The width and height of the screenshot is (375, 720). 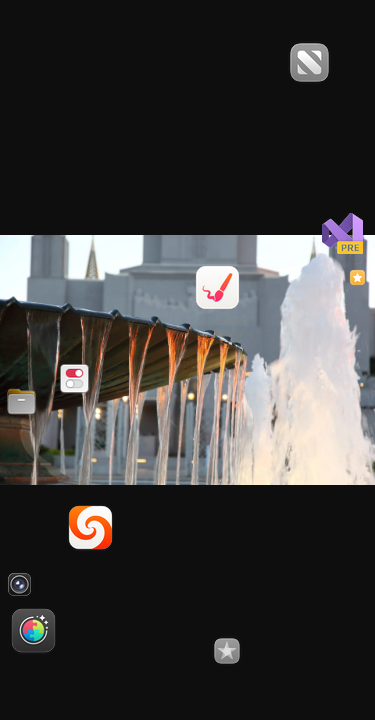 What do you see at coordinates (33, 630) in the screenshot?
I see `open PhotoFlare image editing application` at bounding box center [33, 630].